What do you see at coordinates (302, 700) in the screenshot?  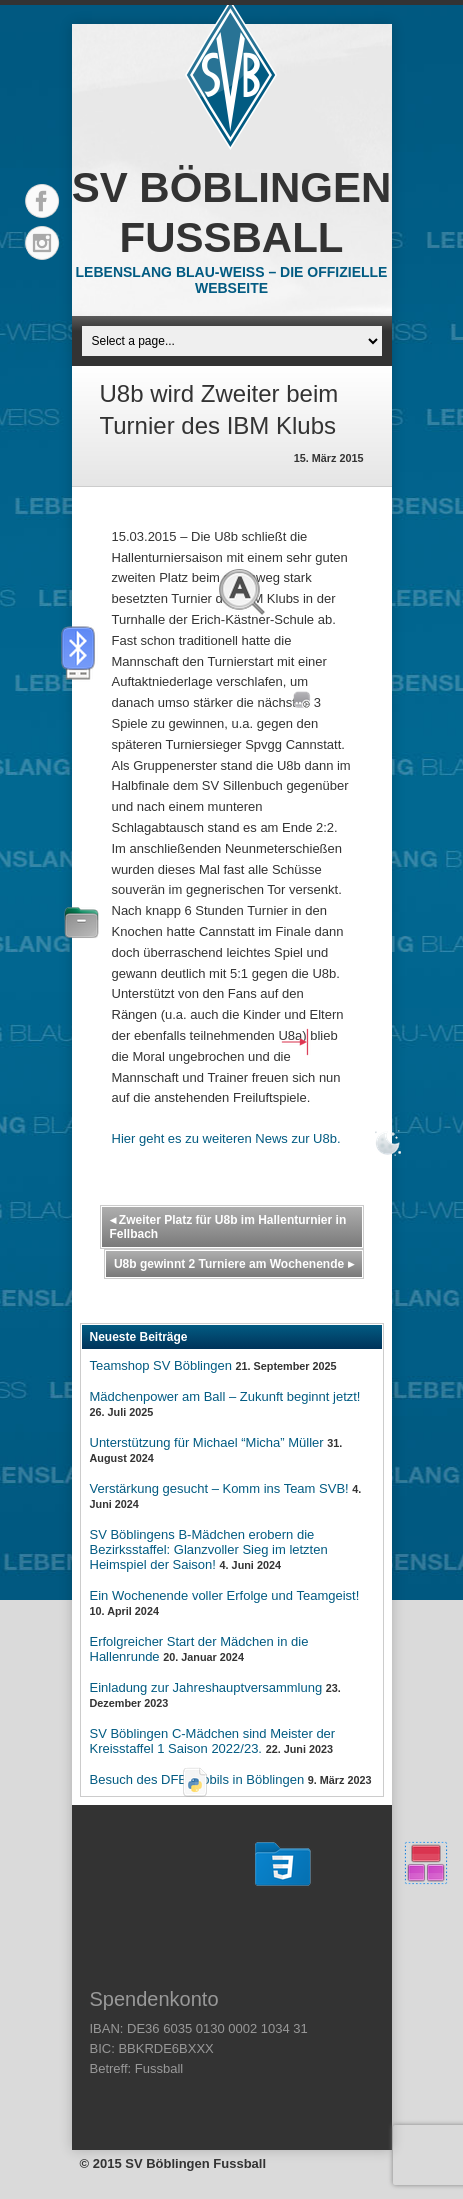 I see `configure xfce panel layout and profiles` at bounding box center [302, 700].